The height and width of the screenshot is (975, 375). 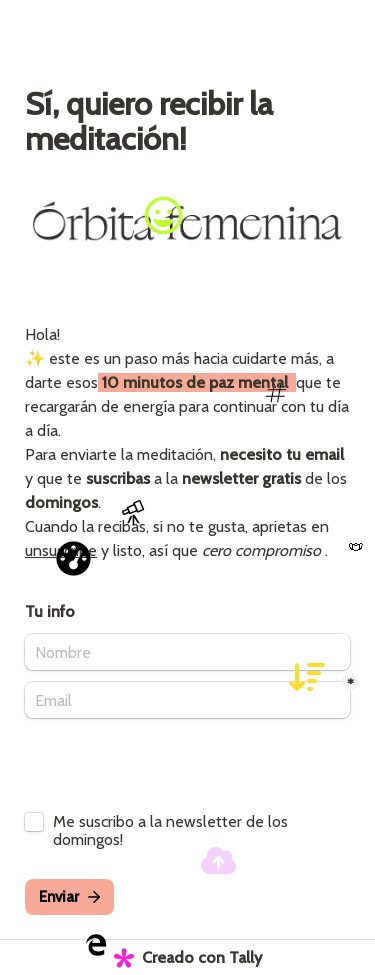 I want to click on react with a happy expression, so click(x=163, y=215).